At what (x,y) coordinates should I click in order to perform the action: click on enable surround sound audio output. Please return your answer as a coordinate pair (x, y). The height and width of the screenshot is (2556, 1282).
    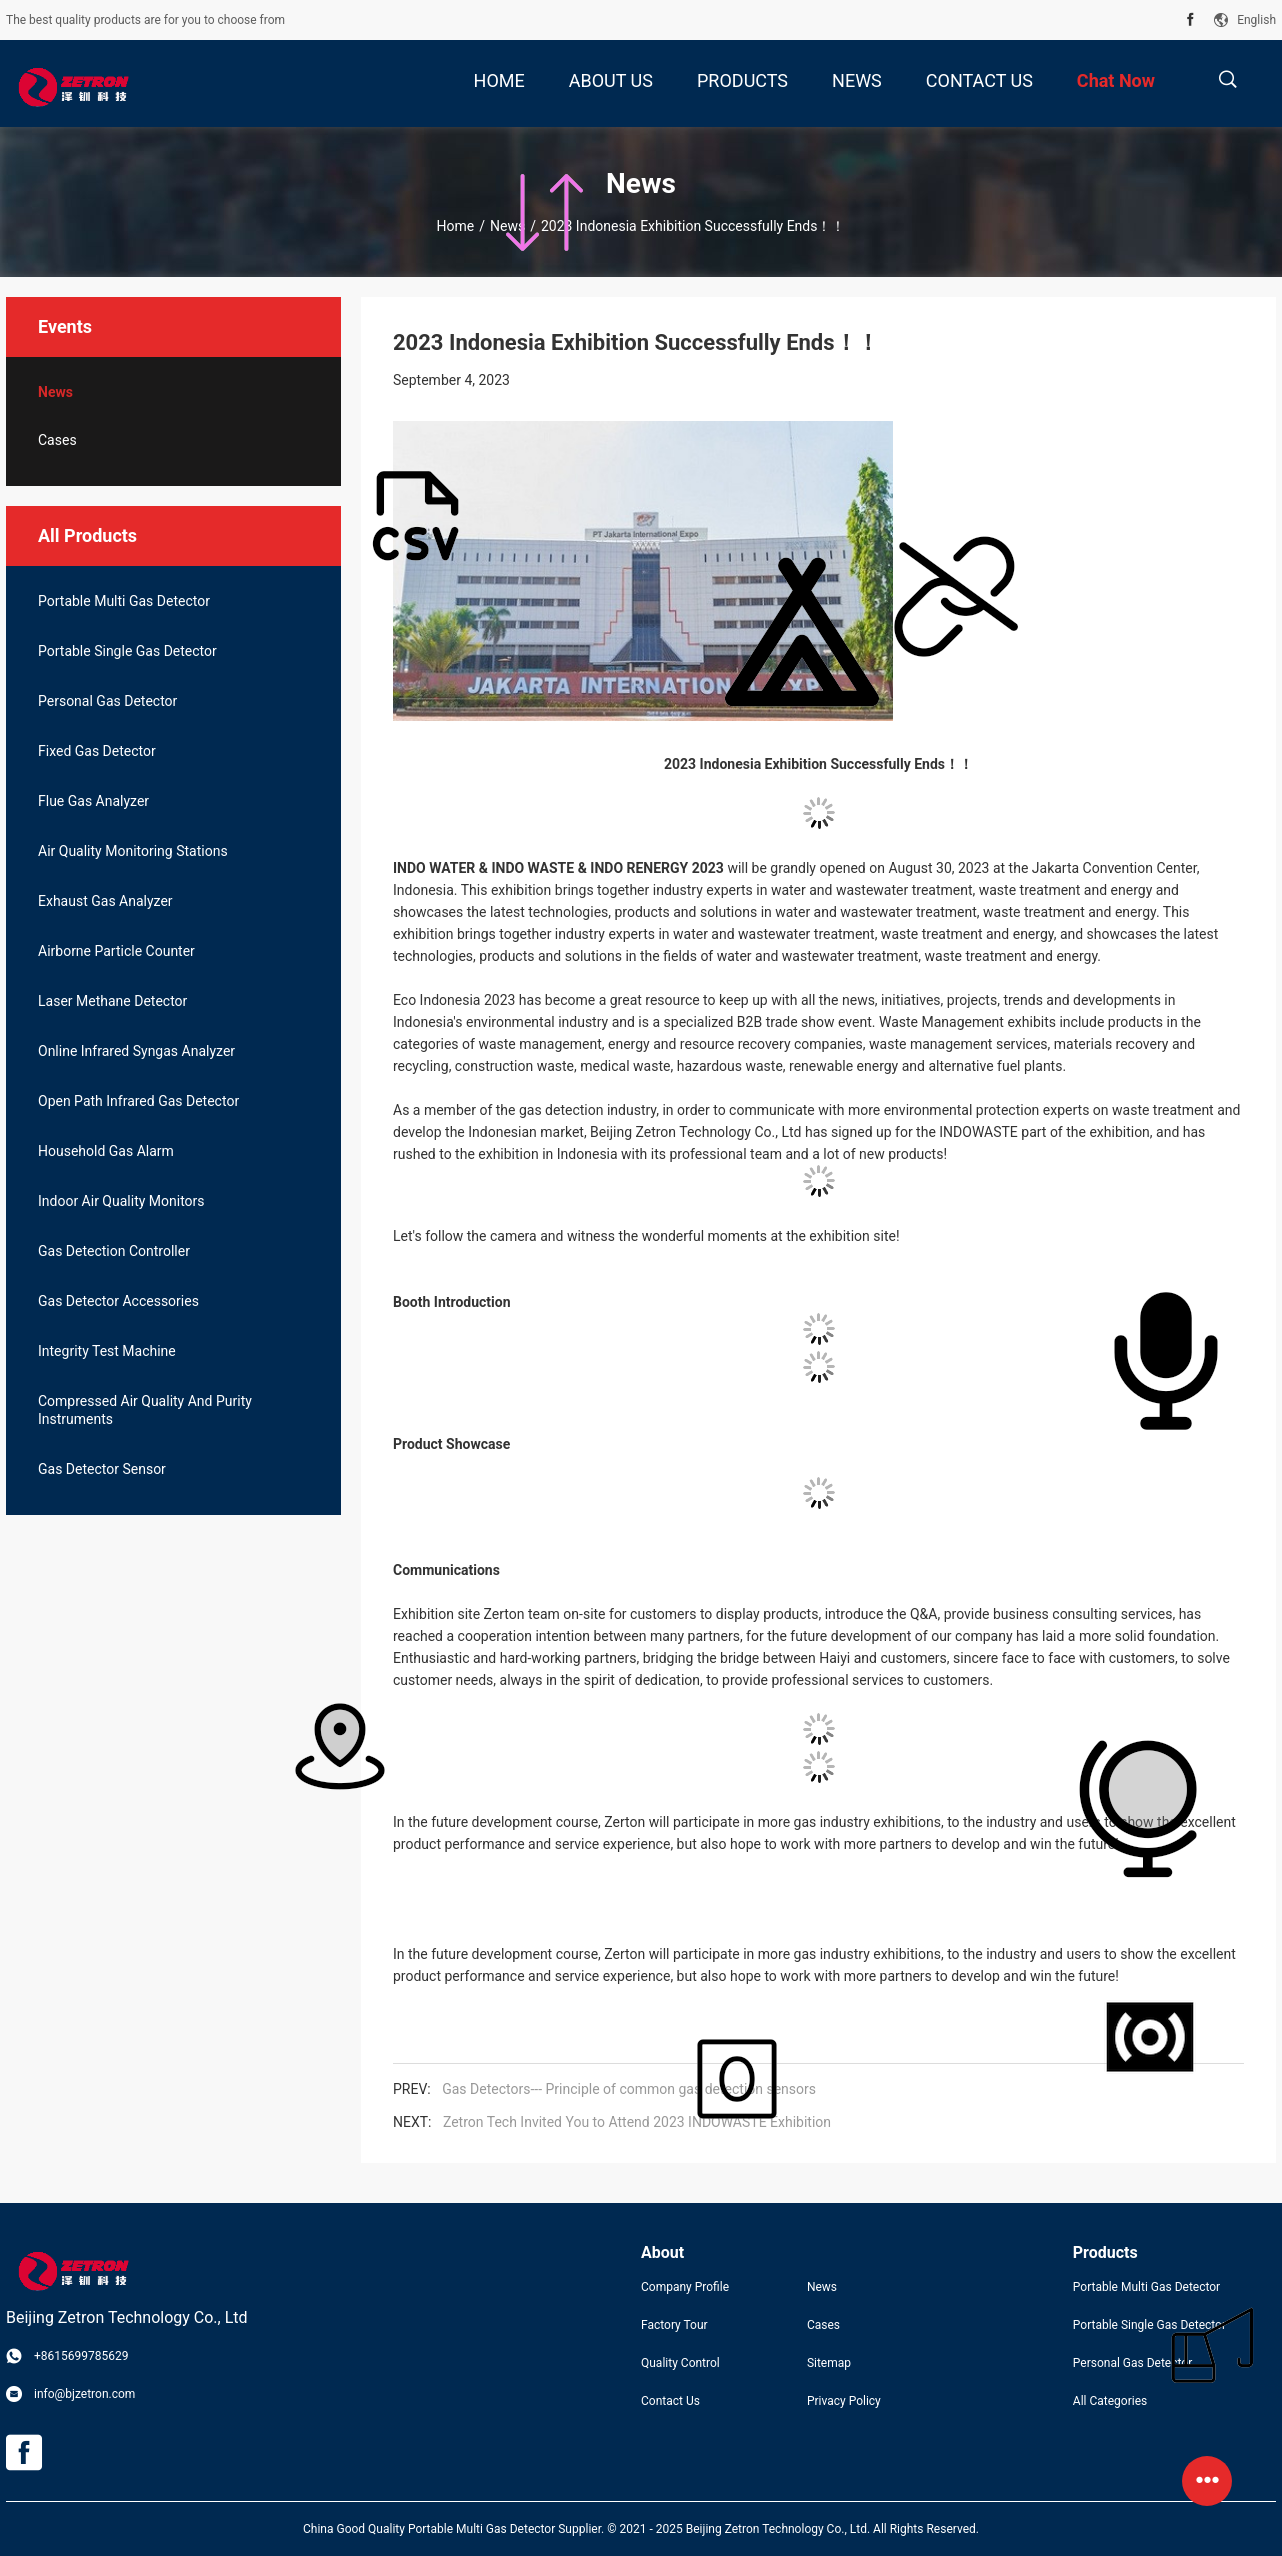
    Looking at the image, I should click on (1150, 2037).